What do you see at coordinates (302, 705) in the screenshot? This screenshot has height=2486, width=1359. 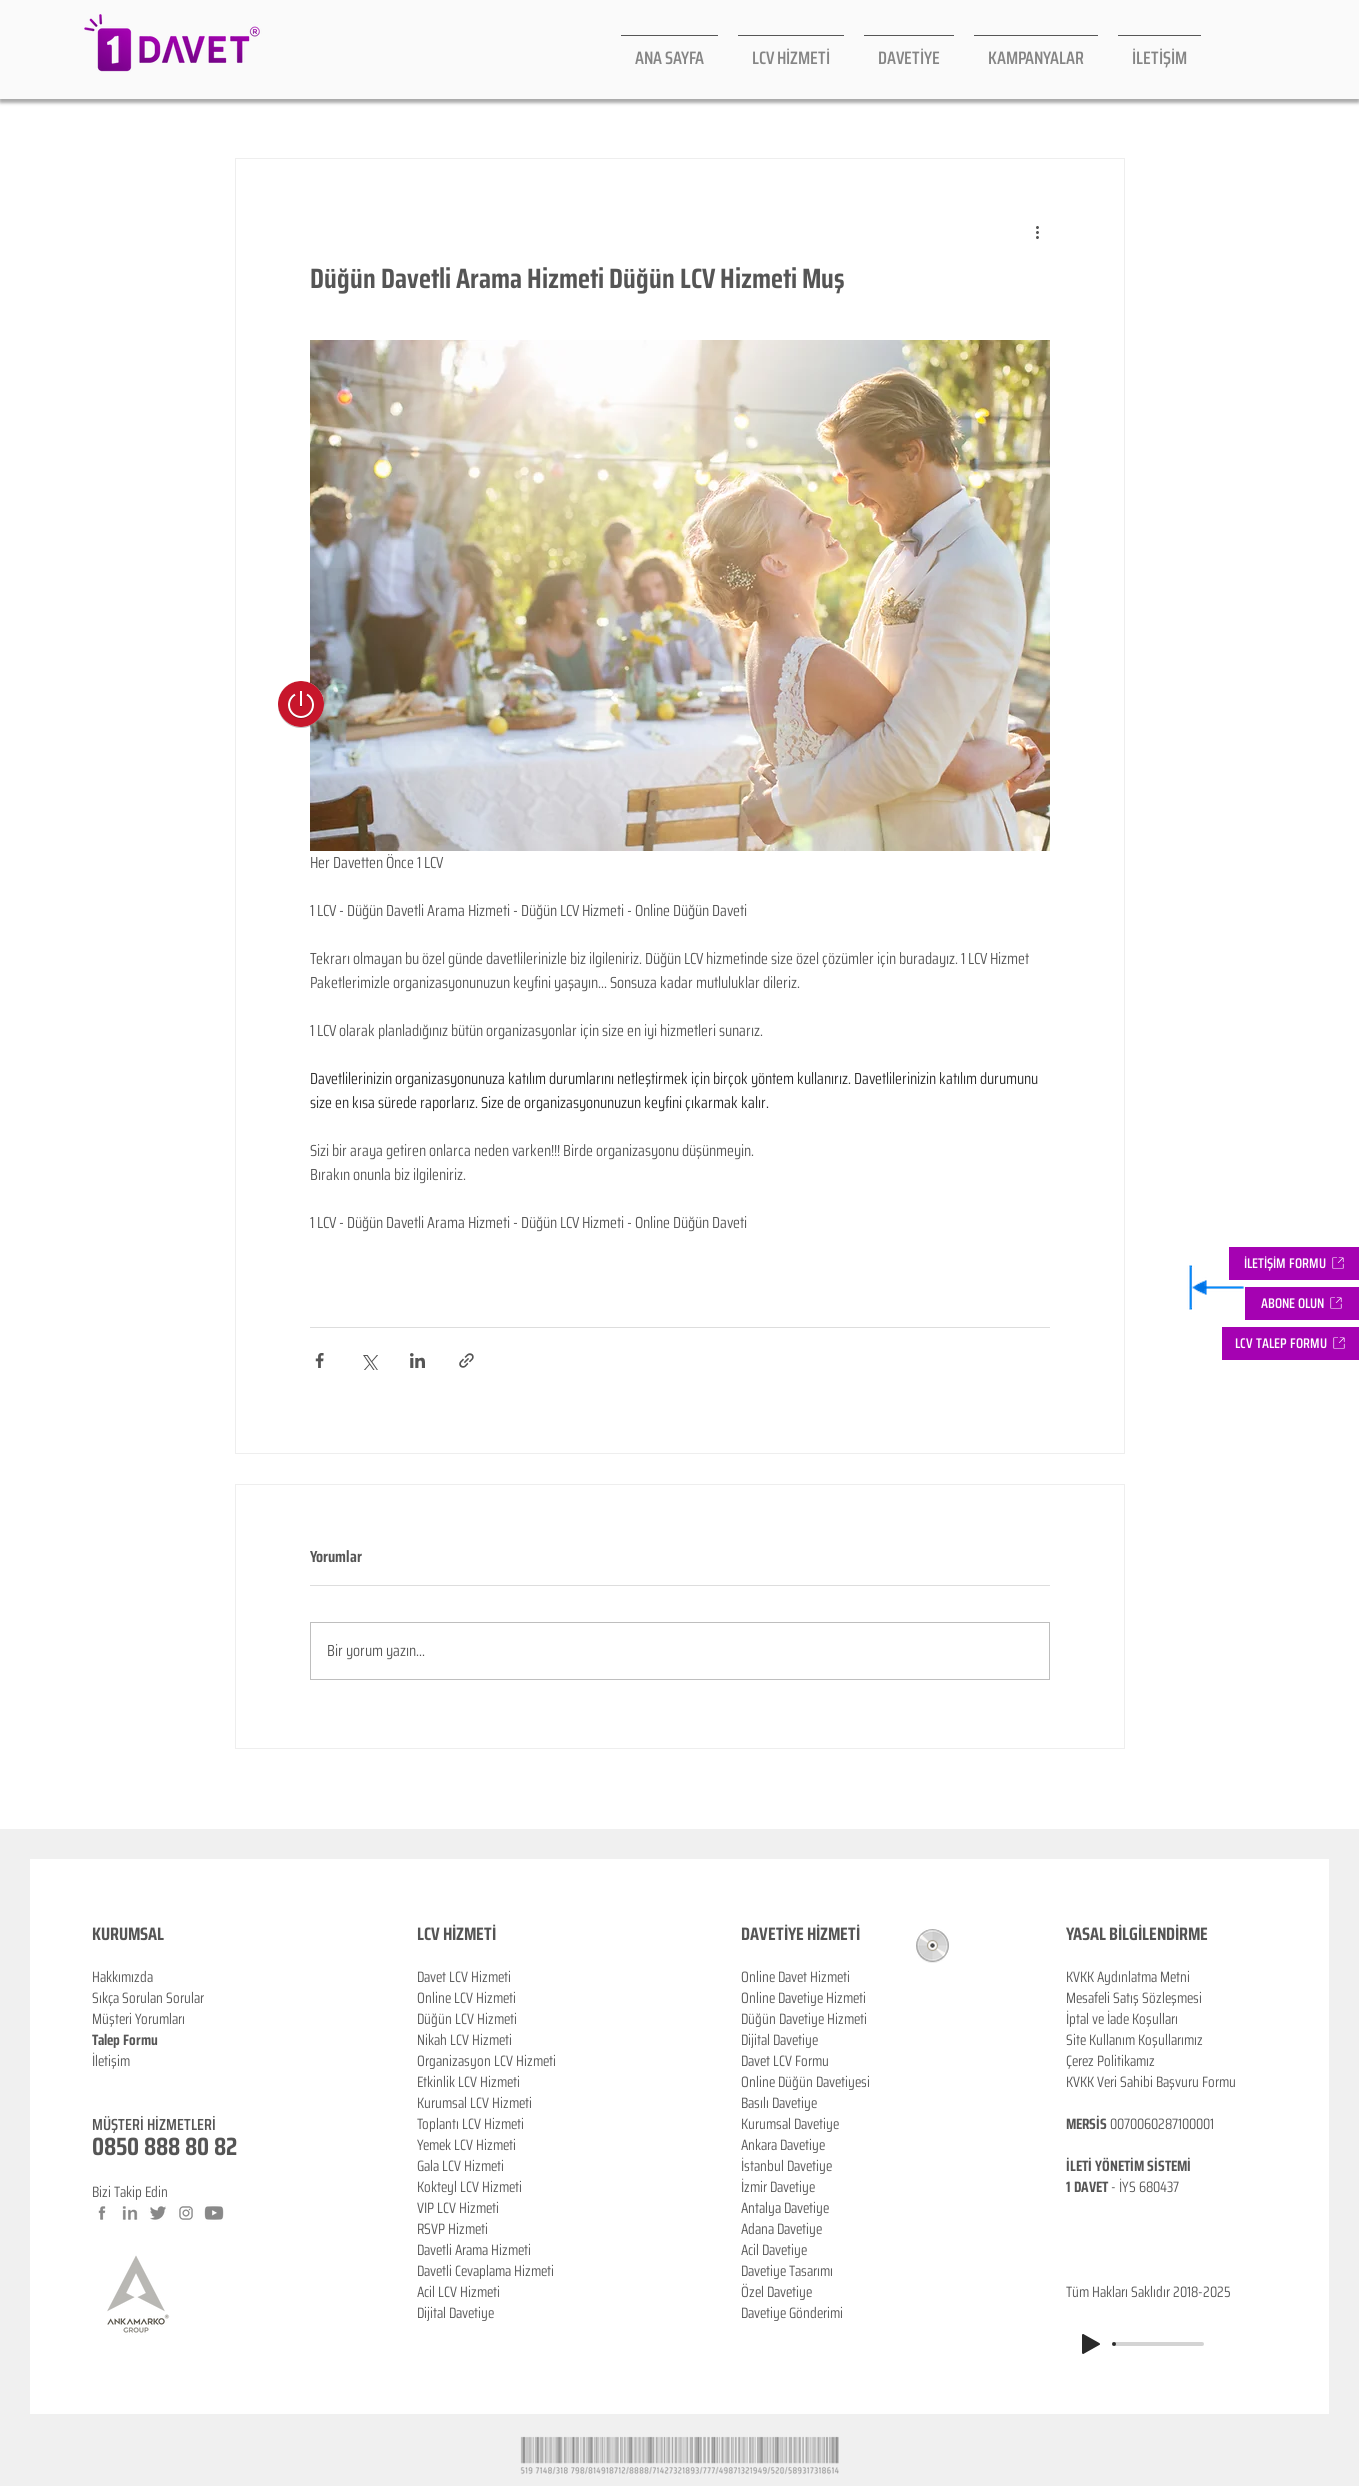 I see `shut down or power off the system` at bounding box center [302, 705].